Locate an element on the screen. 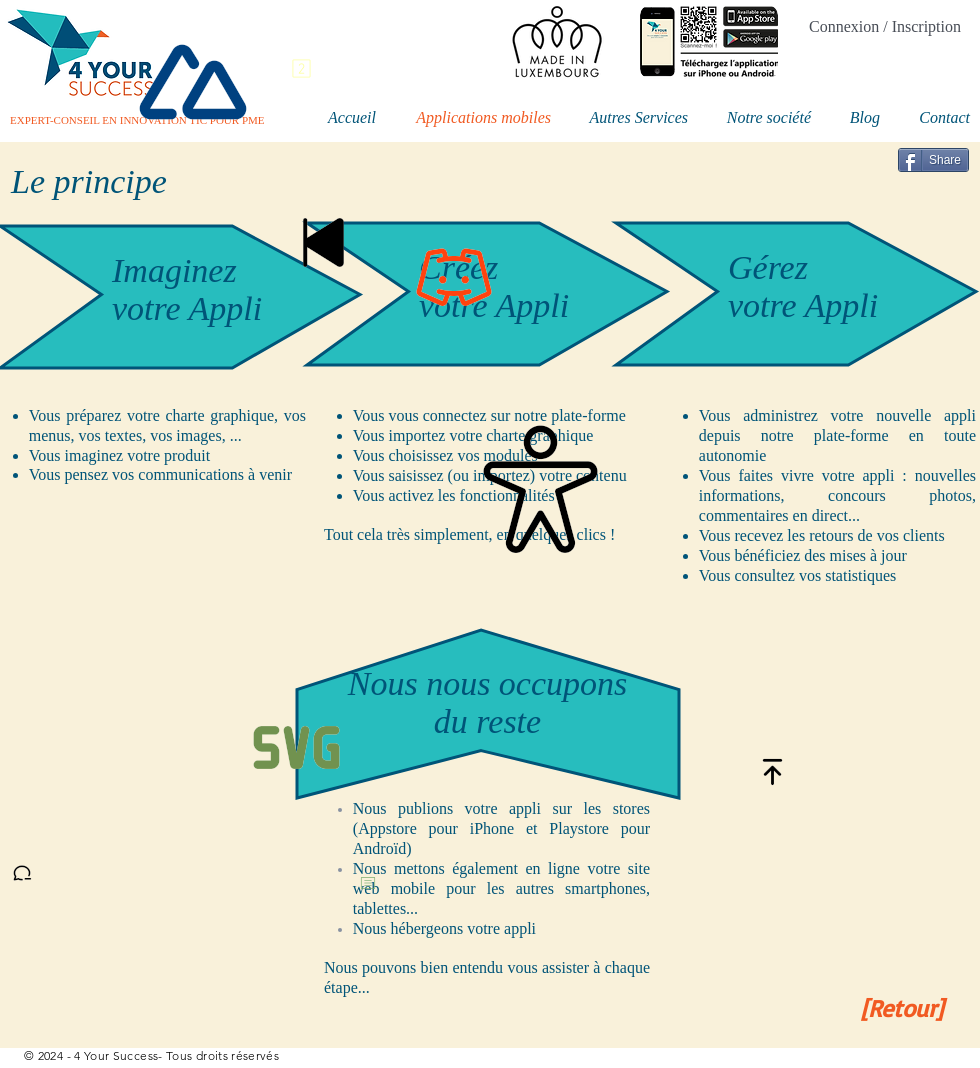  move item to top of list is located at coordinates (772, 771).